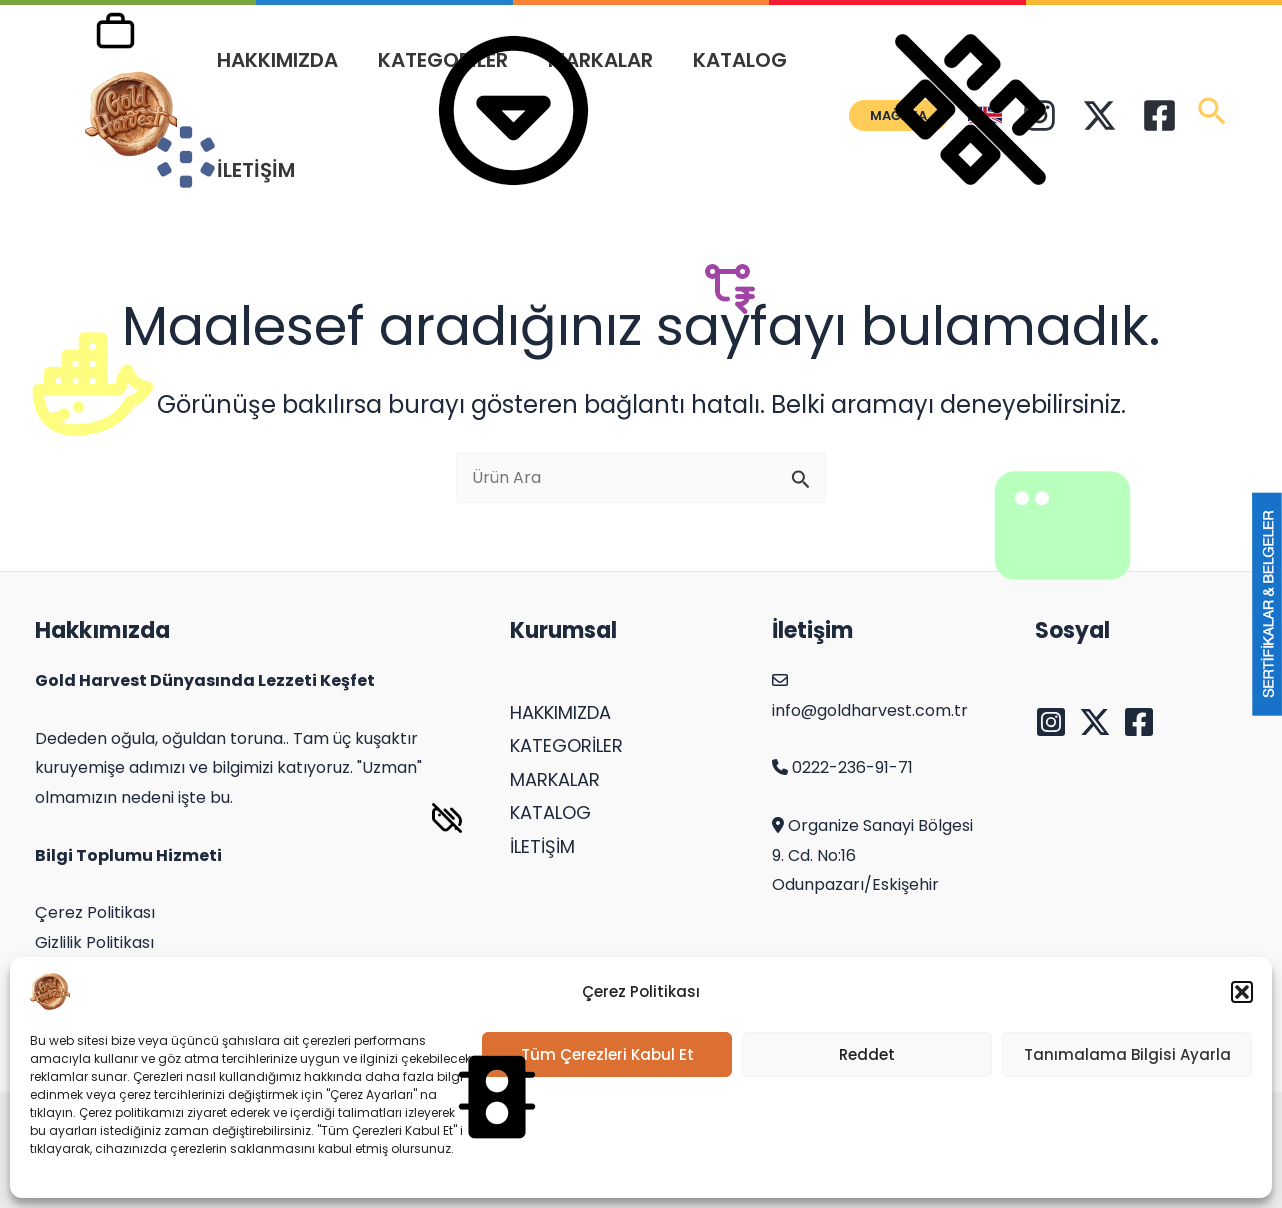 This screenshot has height=1208, width=1282. What do you see at coordinates (186, 157) in the screenshot?
I see `denodo brand logo` at bounding box center [186, 157].